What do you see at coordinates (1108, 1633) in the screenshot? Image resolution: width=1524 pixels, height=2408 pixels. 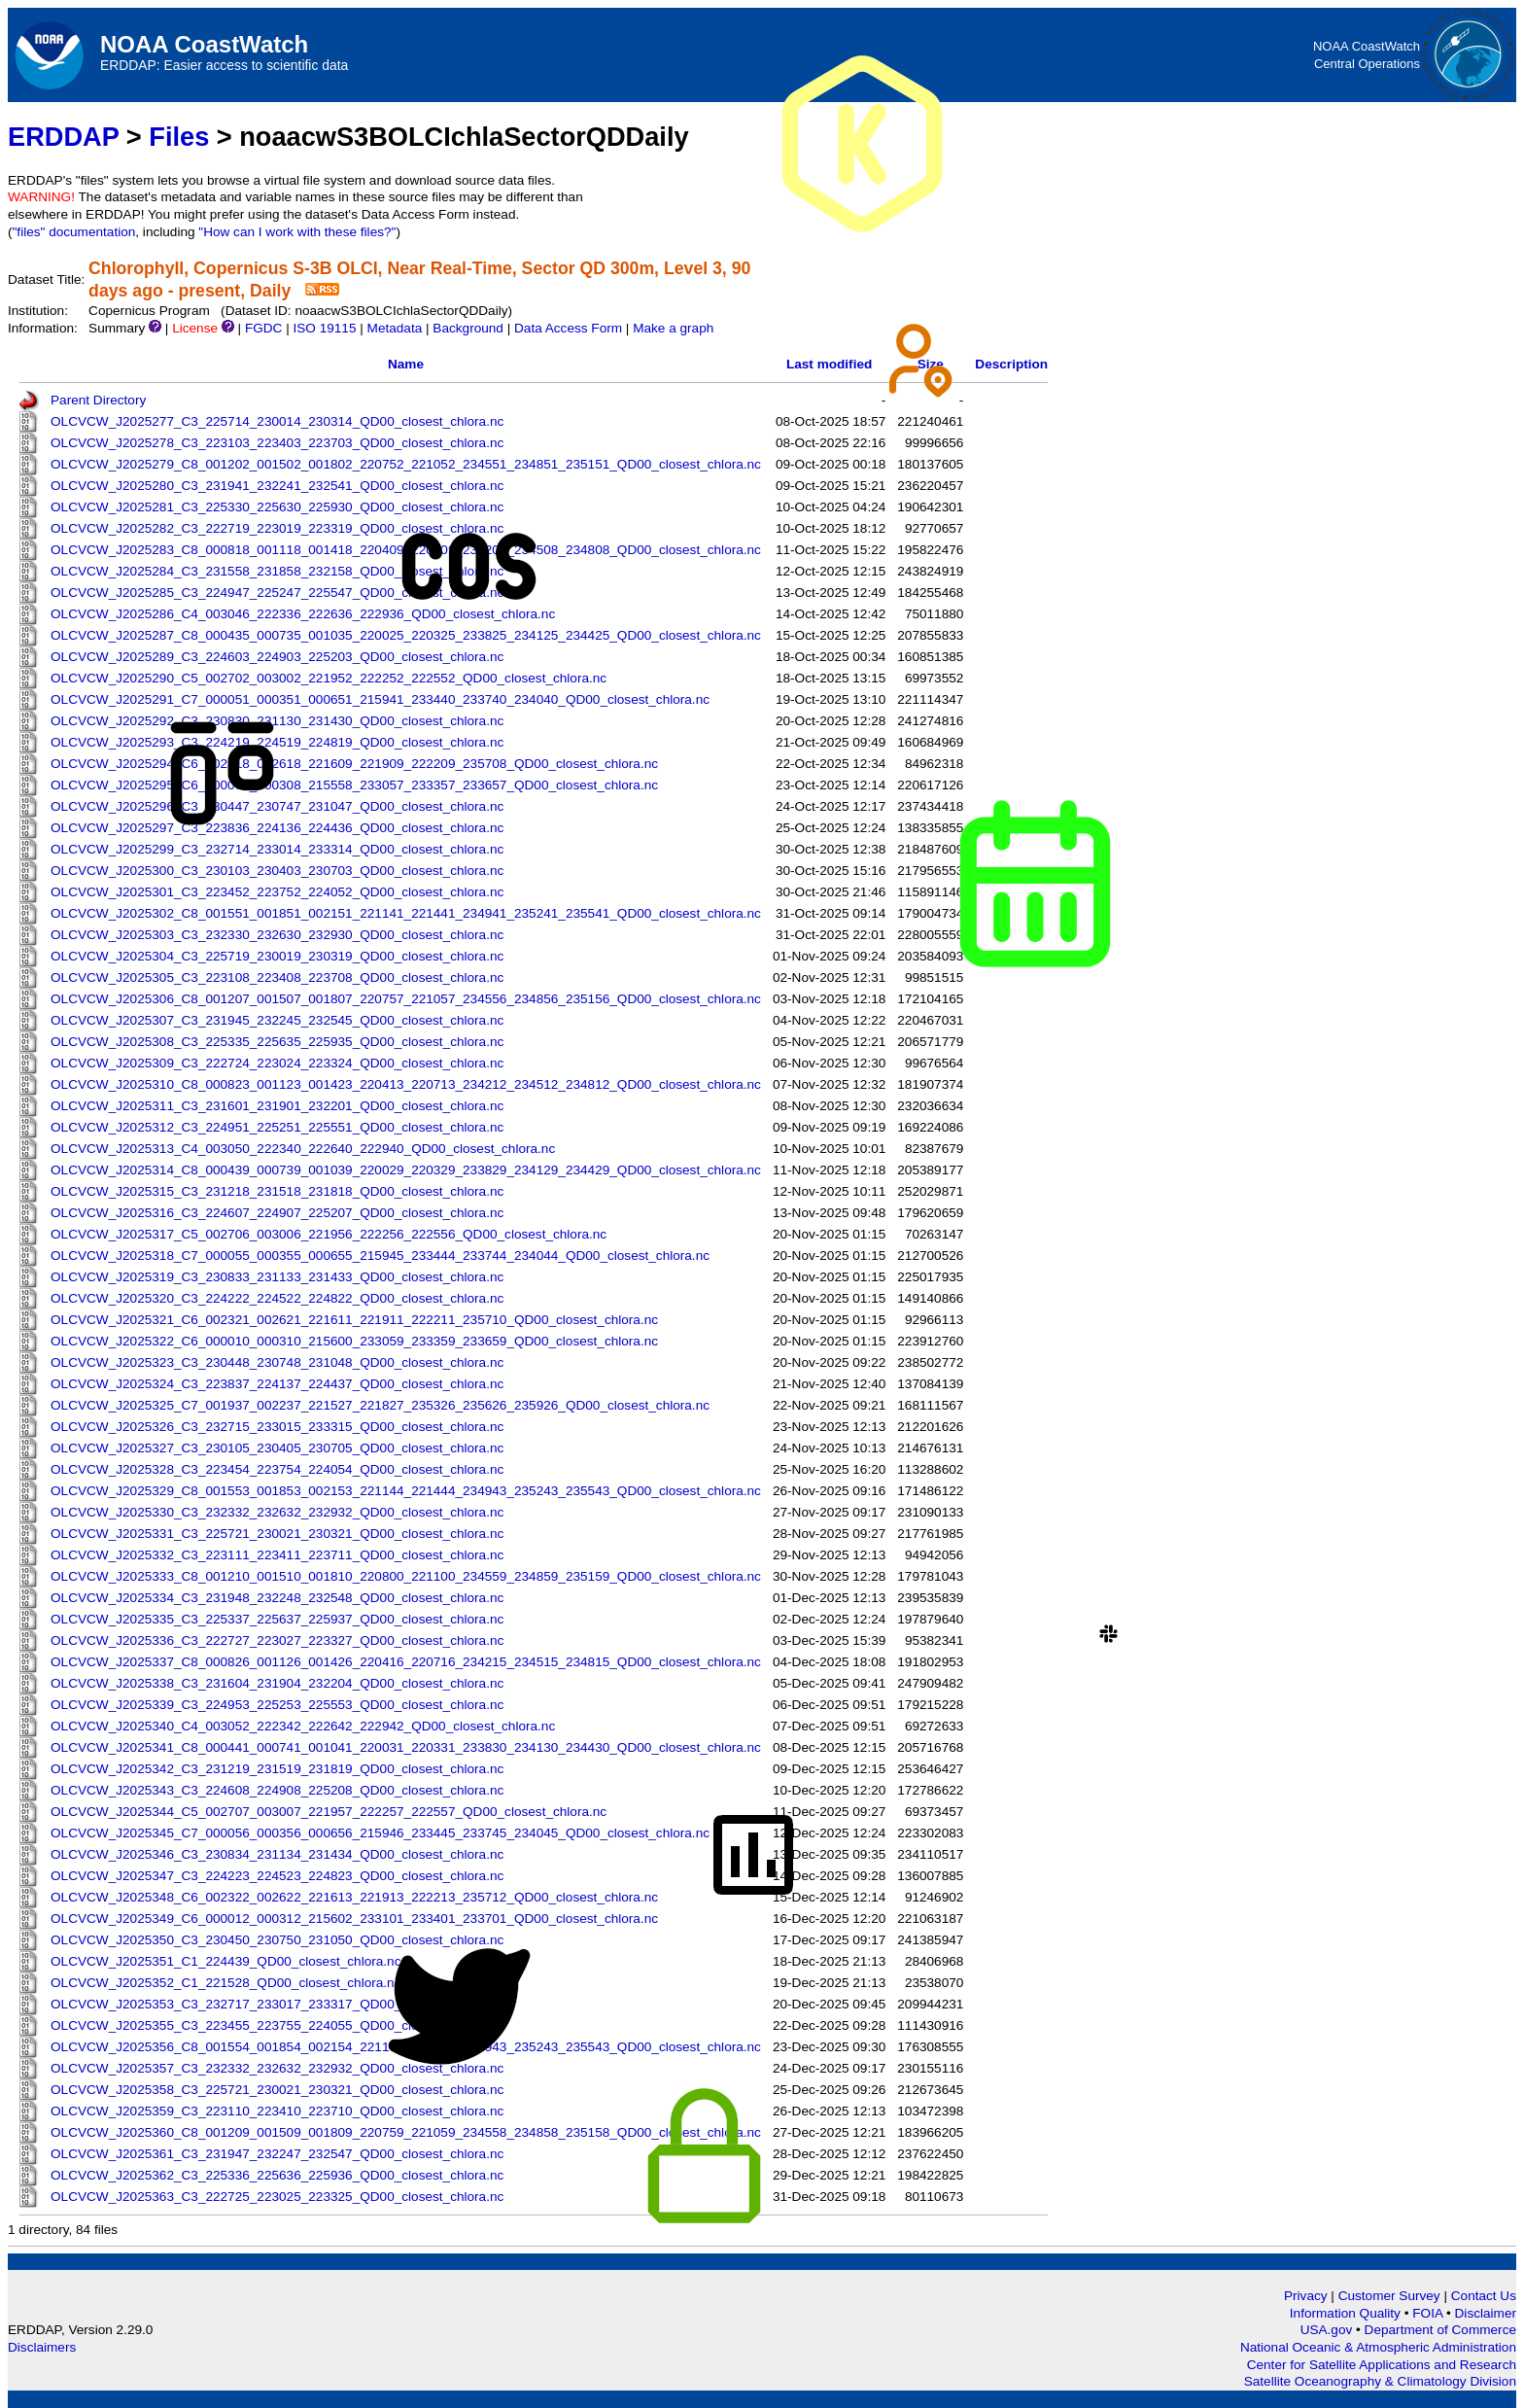 I see `open Slack app` at bounding box center [1108, 1633].